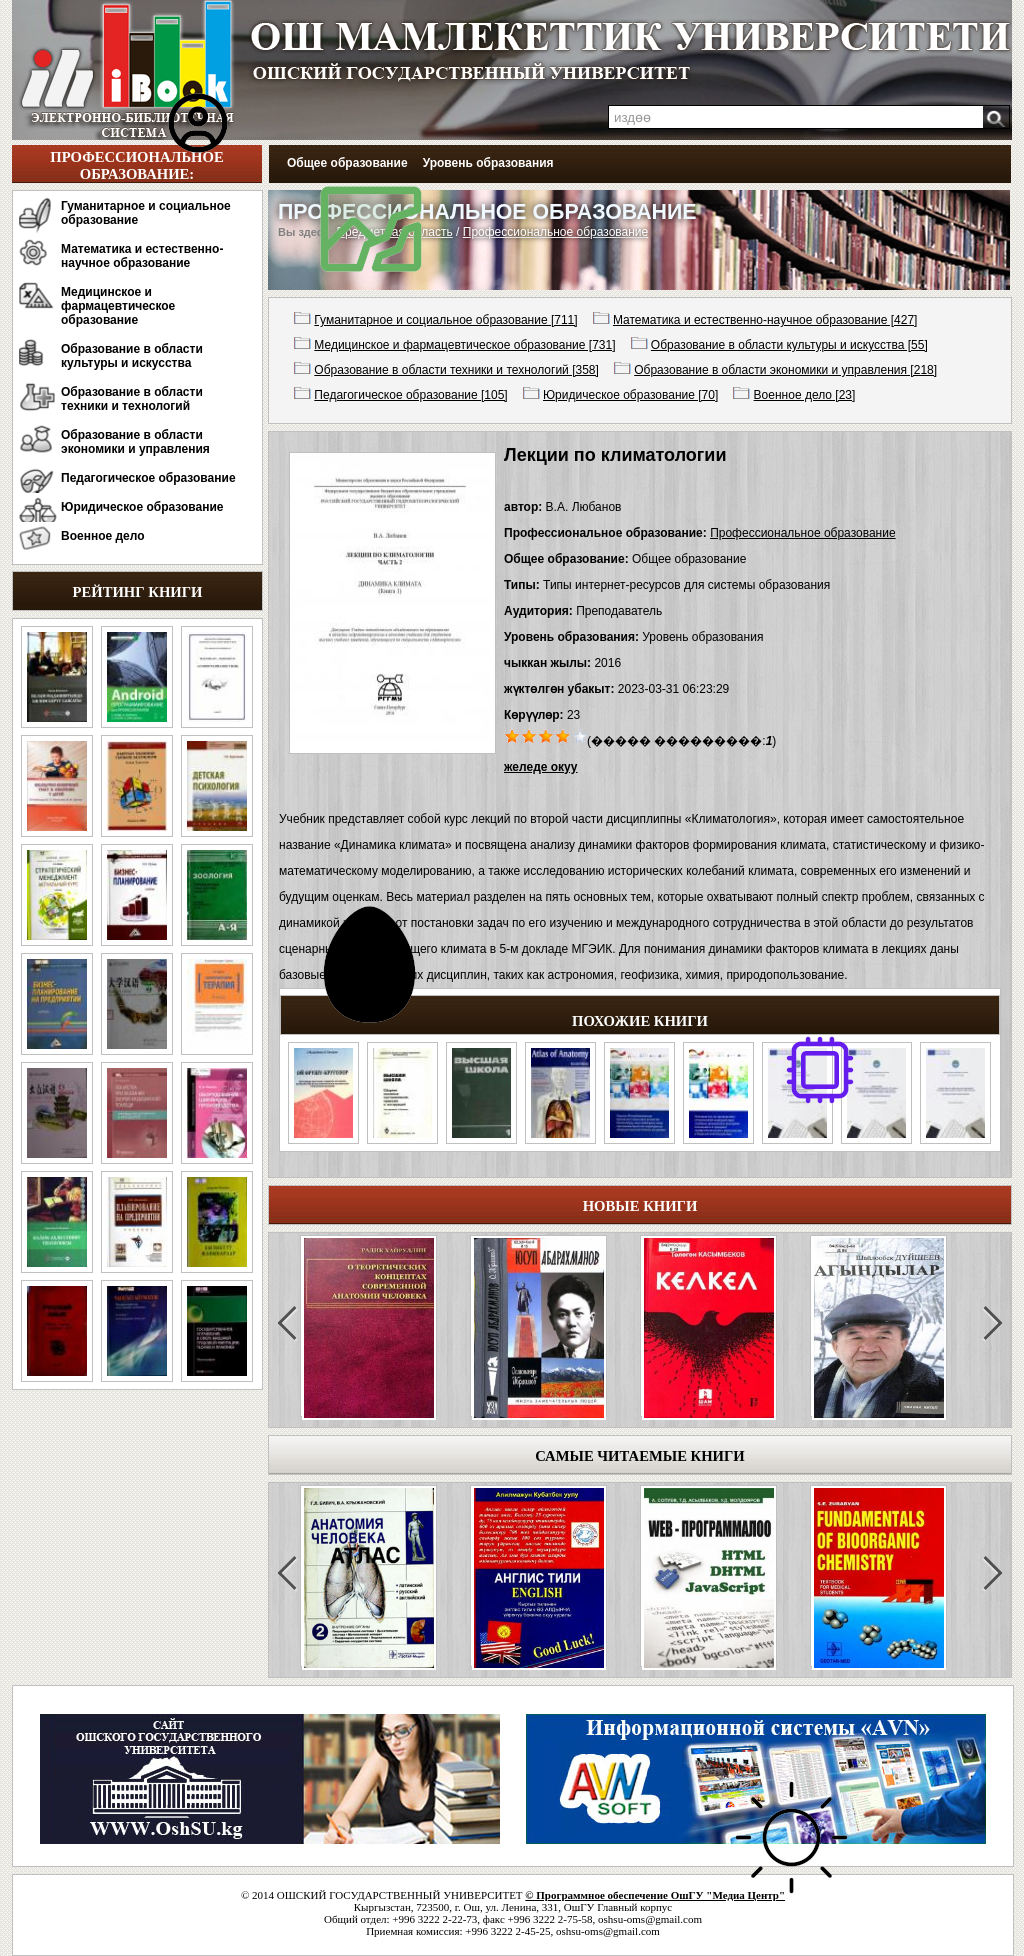  Describe the element at coordinates (791, 1837) in the screenshot. I see `switch to light mode` at that location.